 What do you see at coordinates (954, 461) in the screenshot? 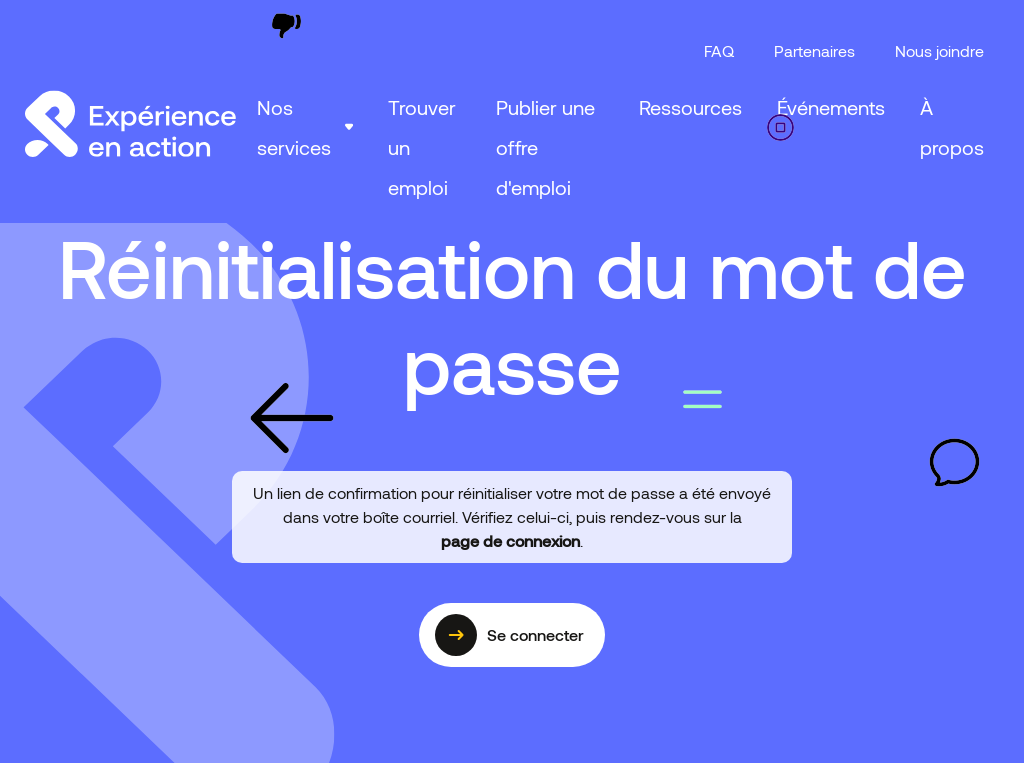
I see `open chat or messaging` at bounding box center [954, 461].